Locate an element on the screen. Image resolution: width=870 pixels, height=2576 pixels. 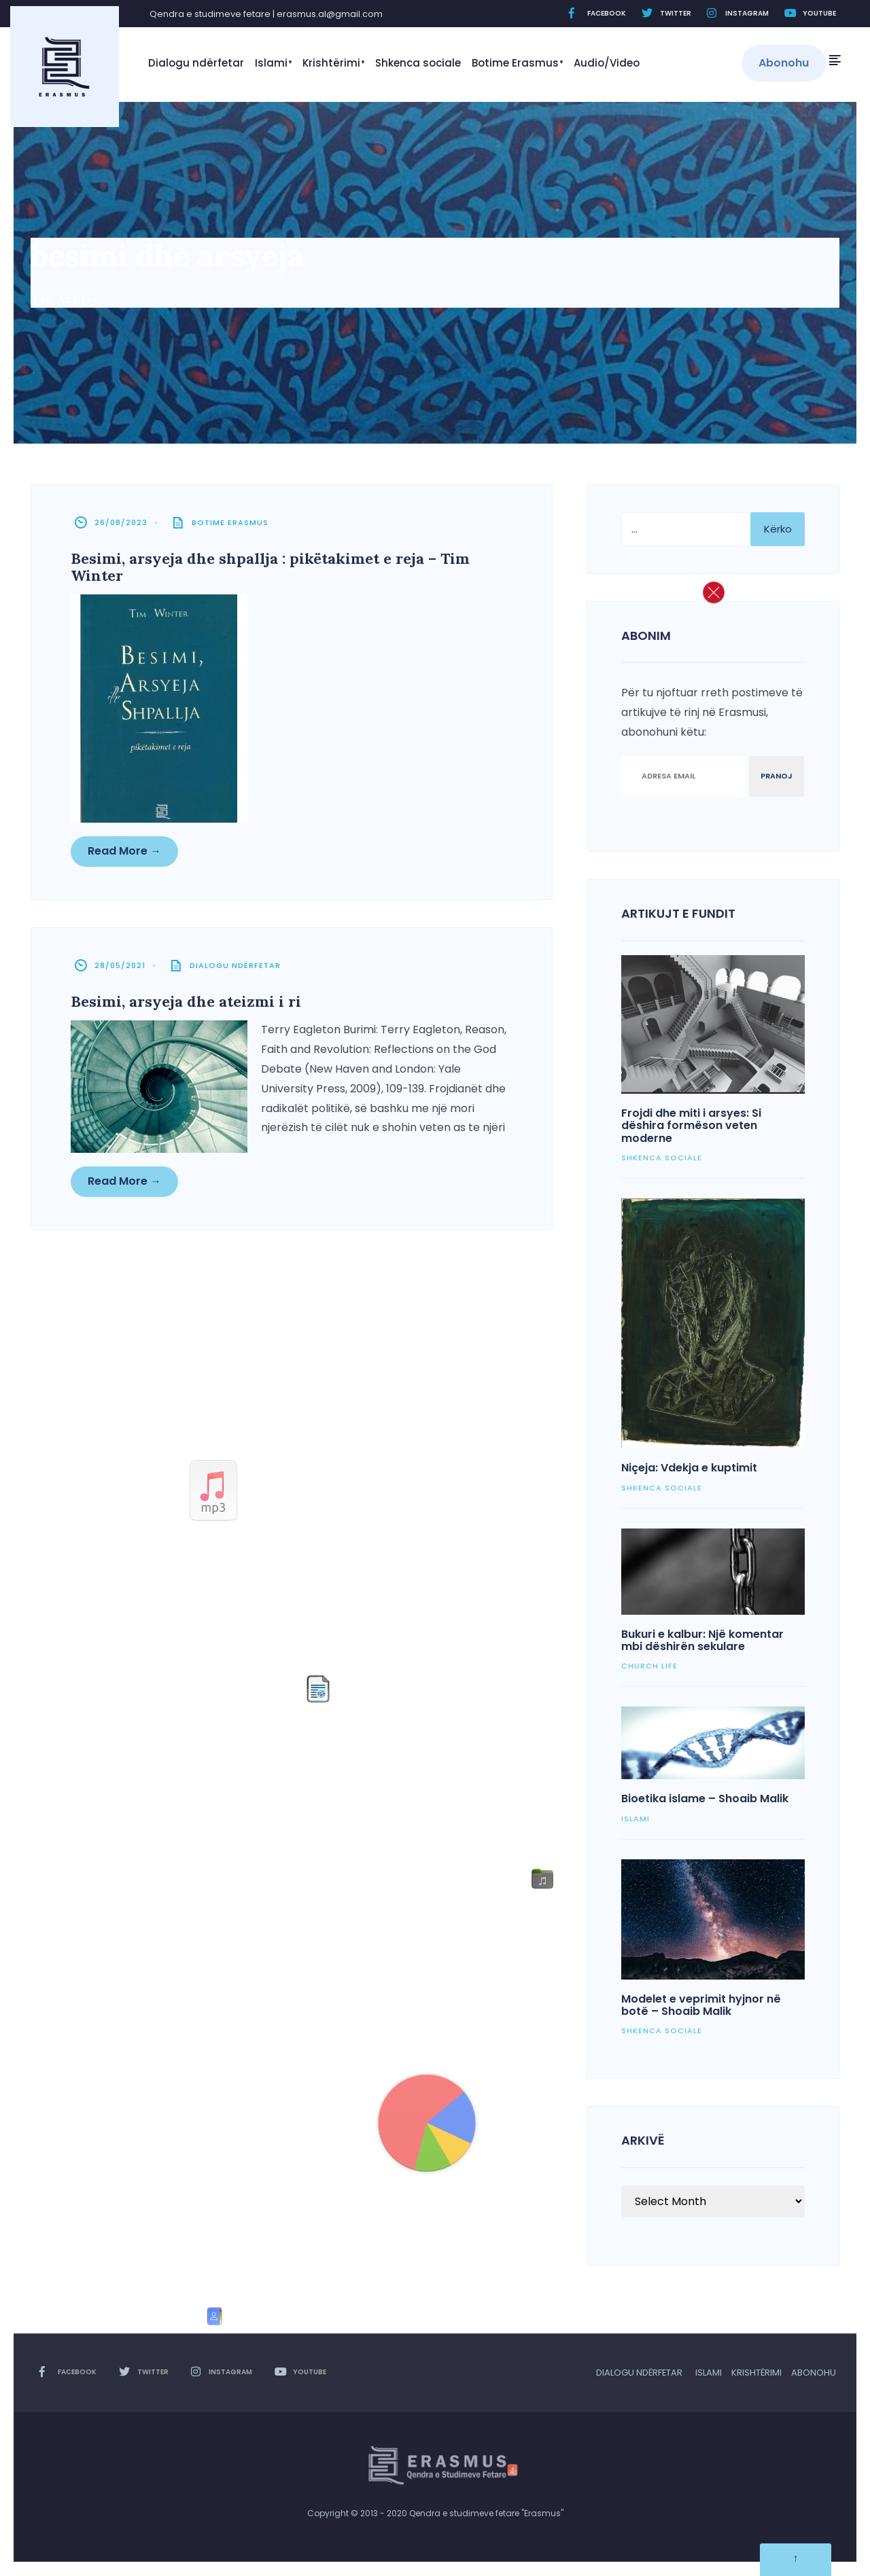
open your music folder is located at coordinates (542, 1878).